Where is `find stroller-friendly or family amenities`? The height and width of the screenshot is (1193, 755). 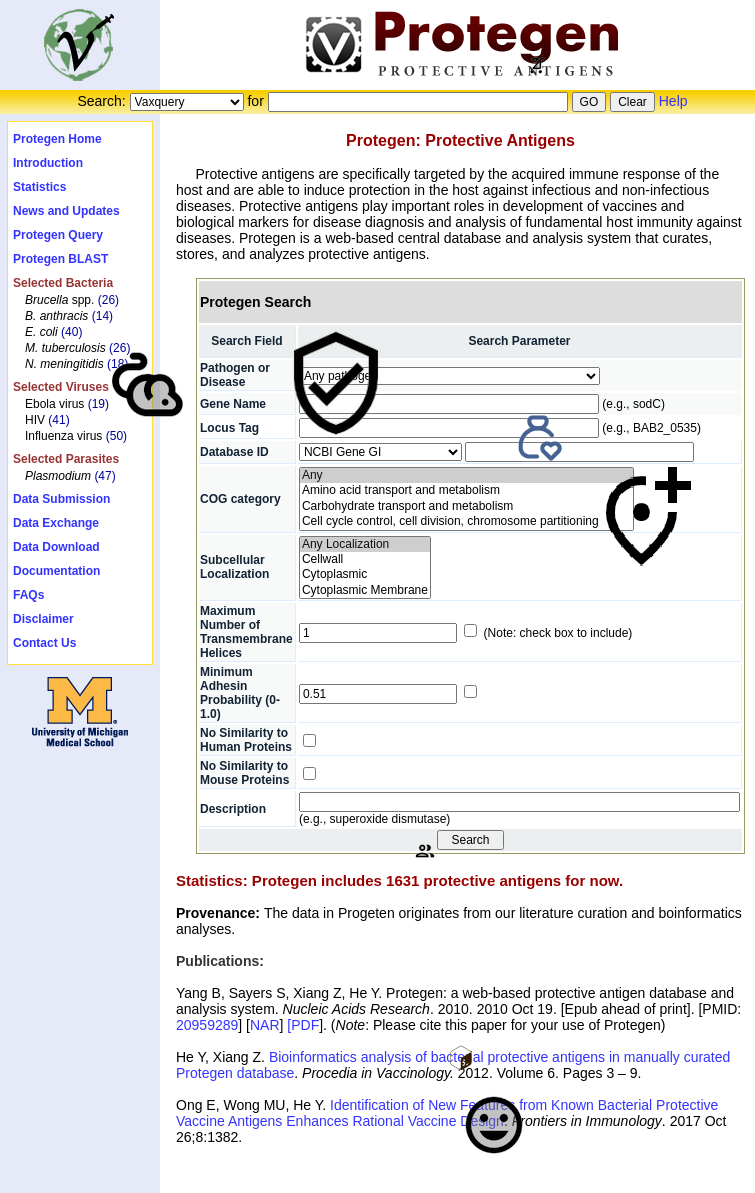 find stroller-friendly or family amenities is located at coordinates (537, 65).